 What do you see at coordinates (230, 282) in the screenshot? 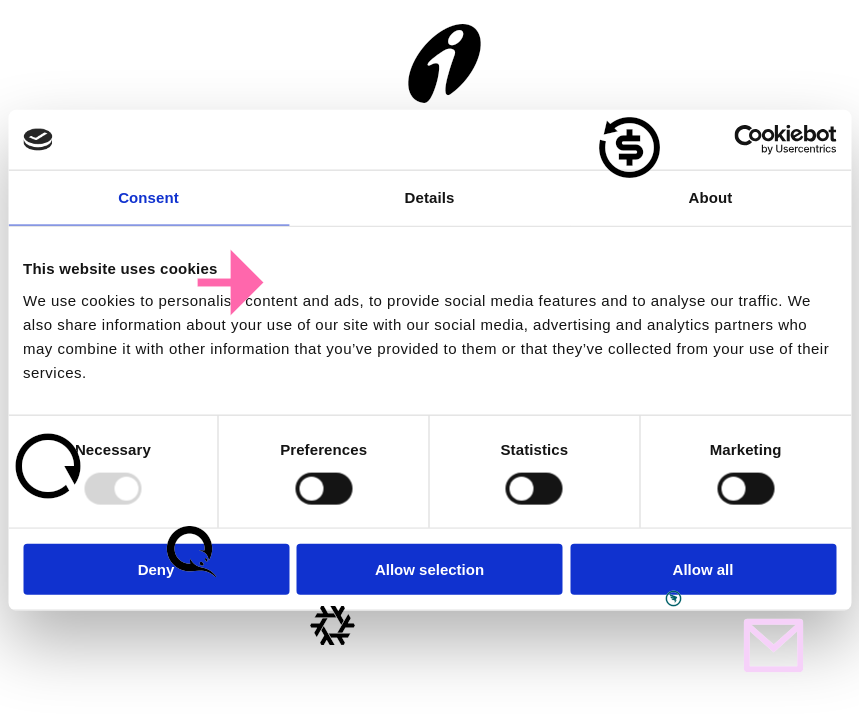
I see `navigate to the next item or page` at bounding box center [230, 282].